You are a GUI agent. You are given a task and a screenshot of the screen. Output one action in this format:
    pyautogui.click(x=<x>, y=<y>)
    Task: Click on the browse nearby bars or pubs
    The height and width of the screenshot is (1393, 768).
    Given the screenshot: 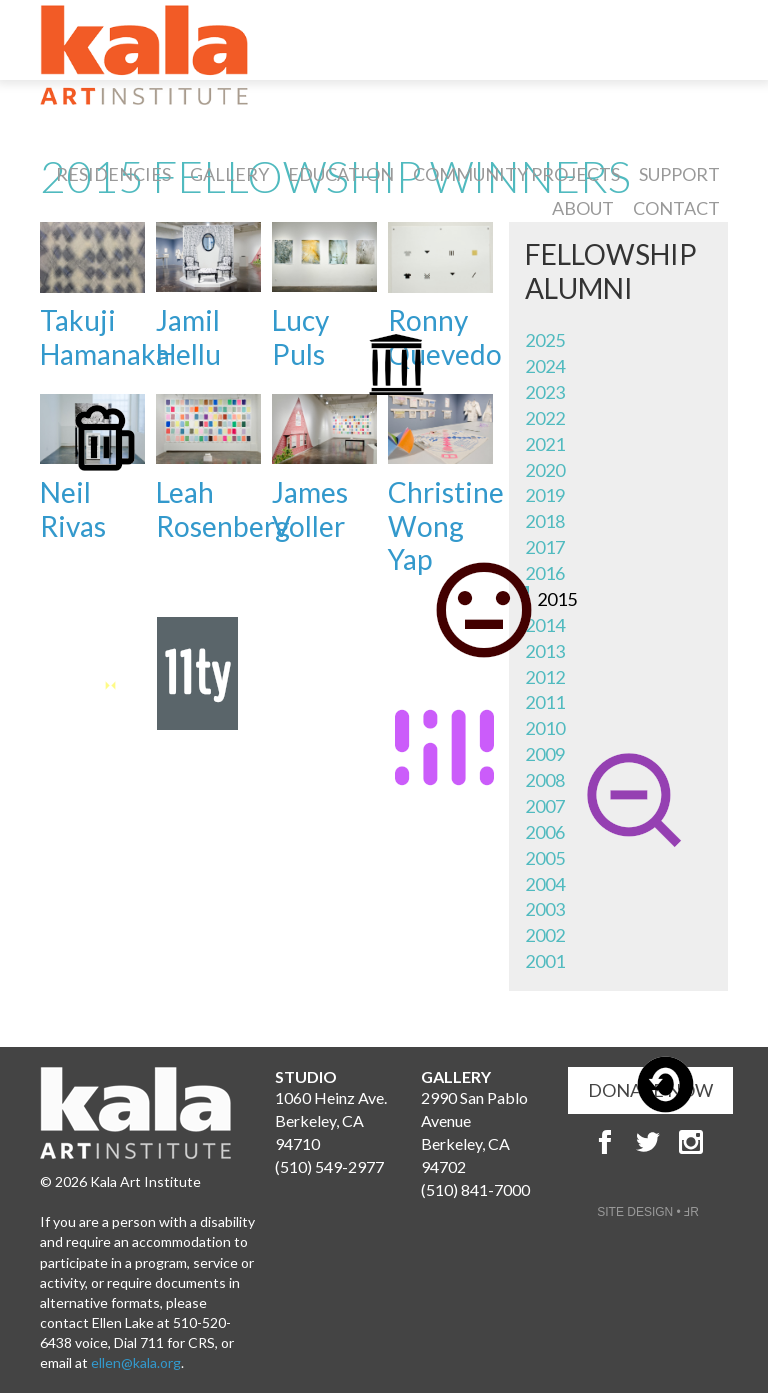 What is the action you would take?
    pyautogui.click(x=106, y=439)
    